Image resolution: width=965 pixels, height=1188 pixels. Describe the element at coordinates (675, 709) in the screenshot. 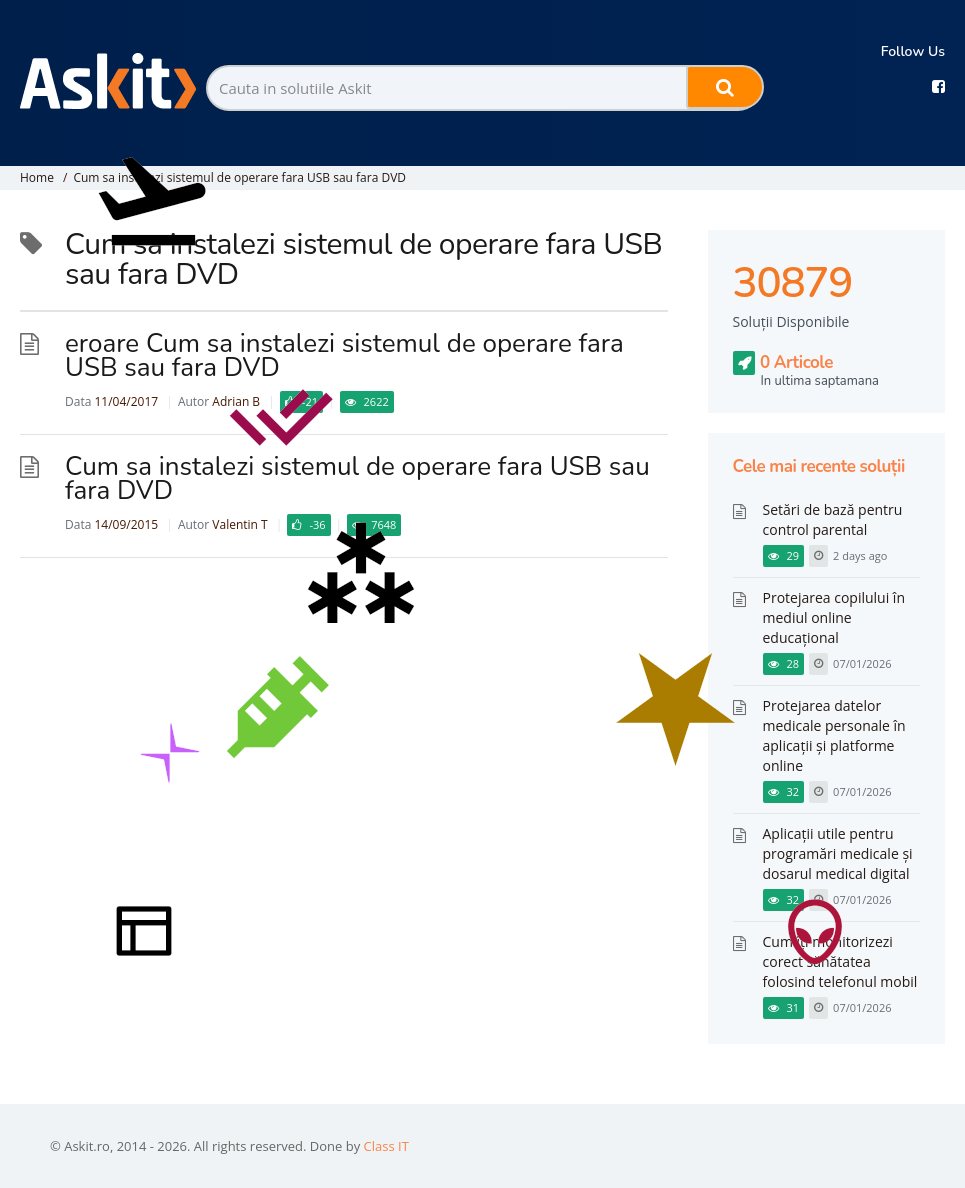

I see `open the Nebula streaming app` at that location.